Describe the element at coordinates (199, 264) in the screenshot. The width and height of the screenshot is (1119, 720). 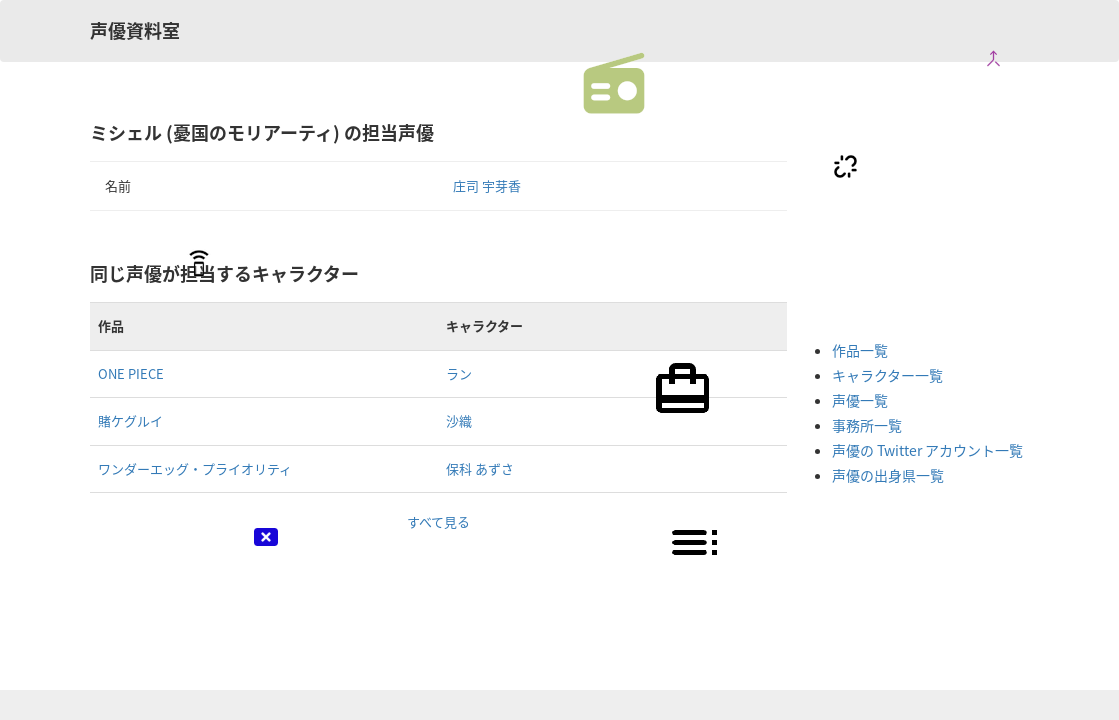
I see `enable speakerphone mode during a call` at that location.